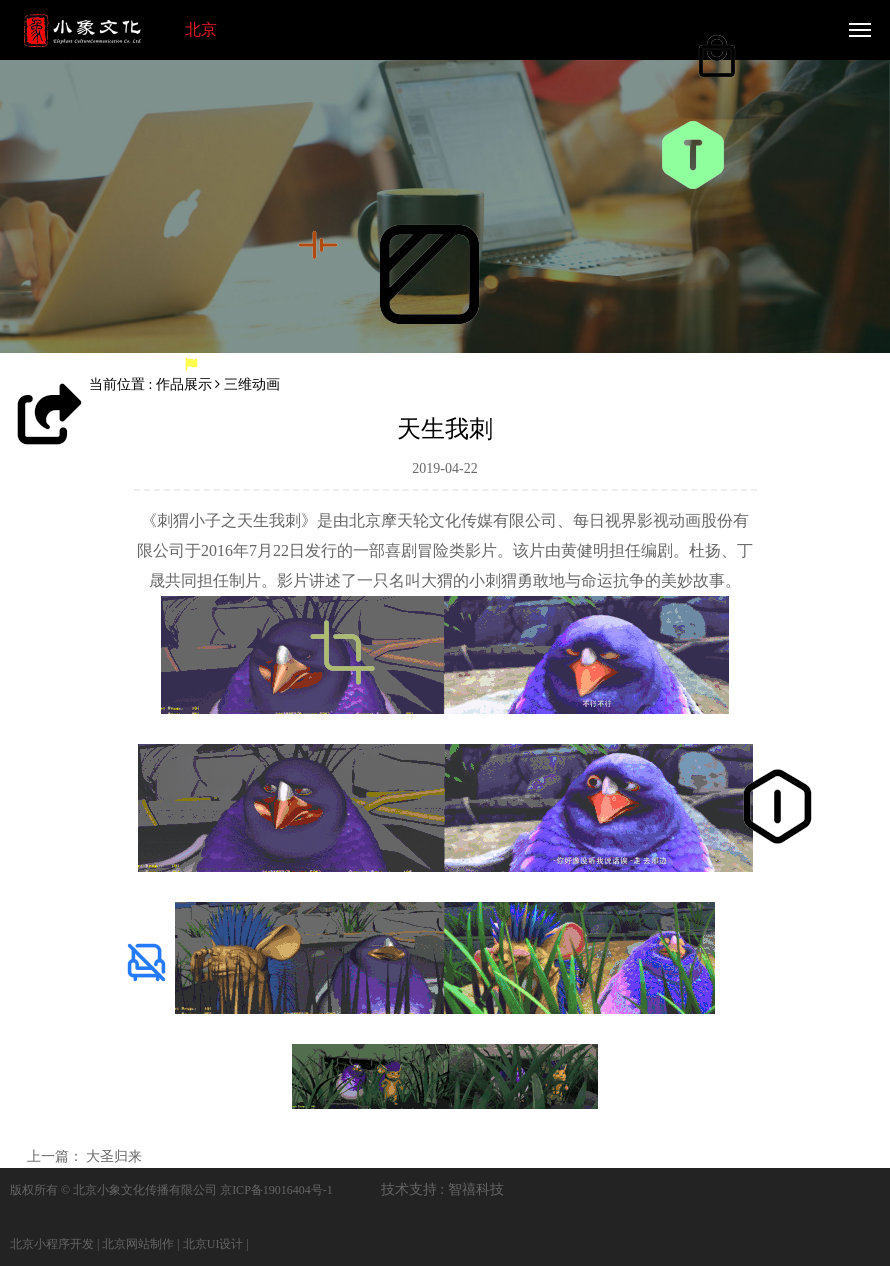 The height and width of the screenshot is (1266, 890). Describe the element at coordinates (717, 57) in the screenshot. I see `access shopping or retail features` at that location.